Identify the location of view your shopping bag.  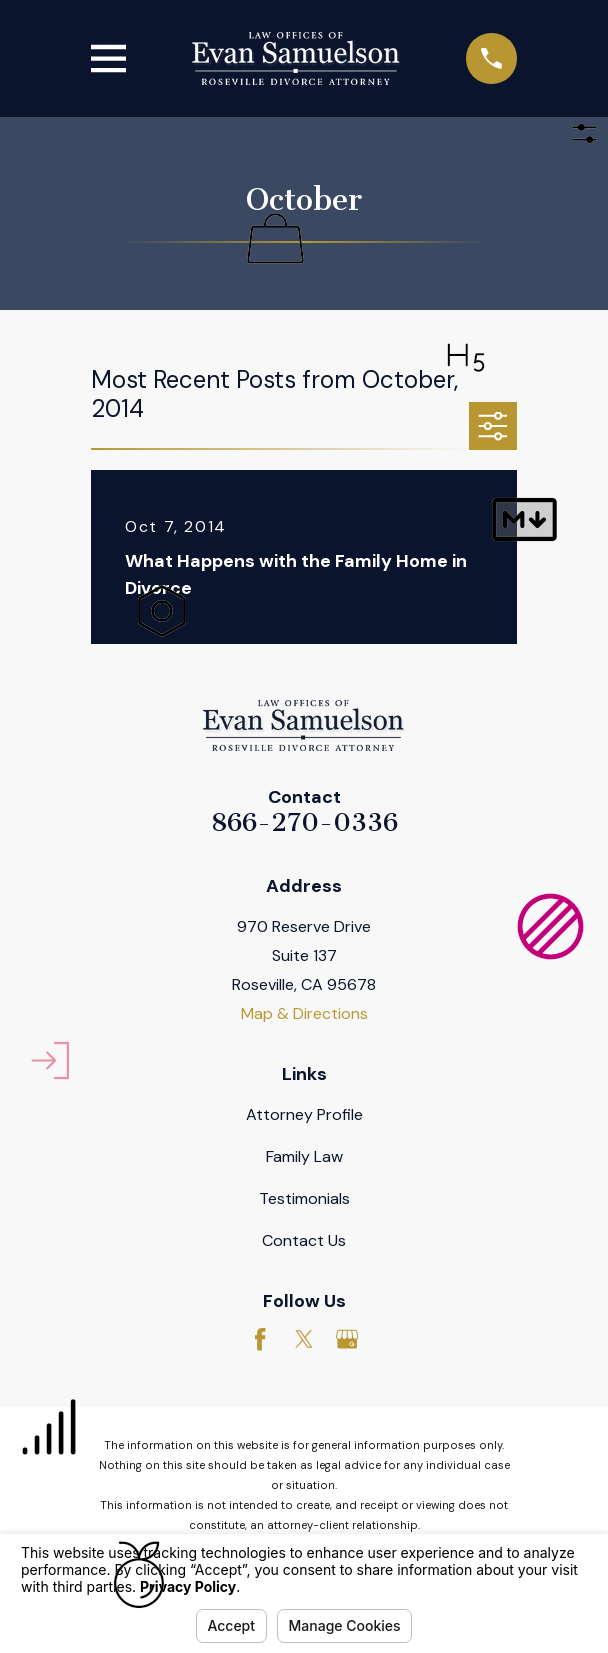
(275, 241).